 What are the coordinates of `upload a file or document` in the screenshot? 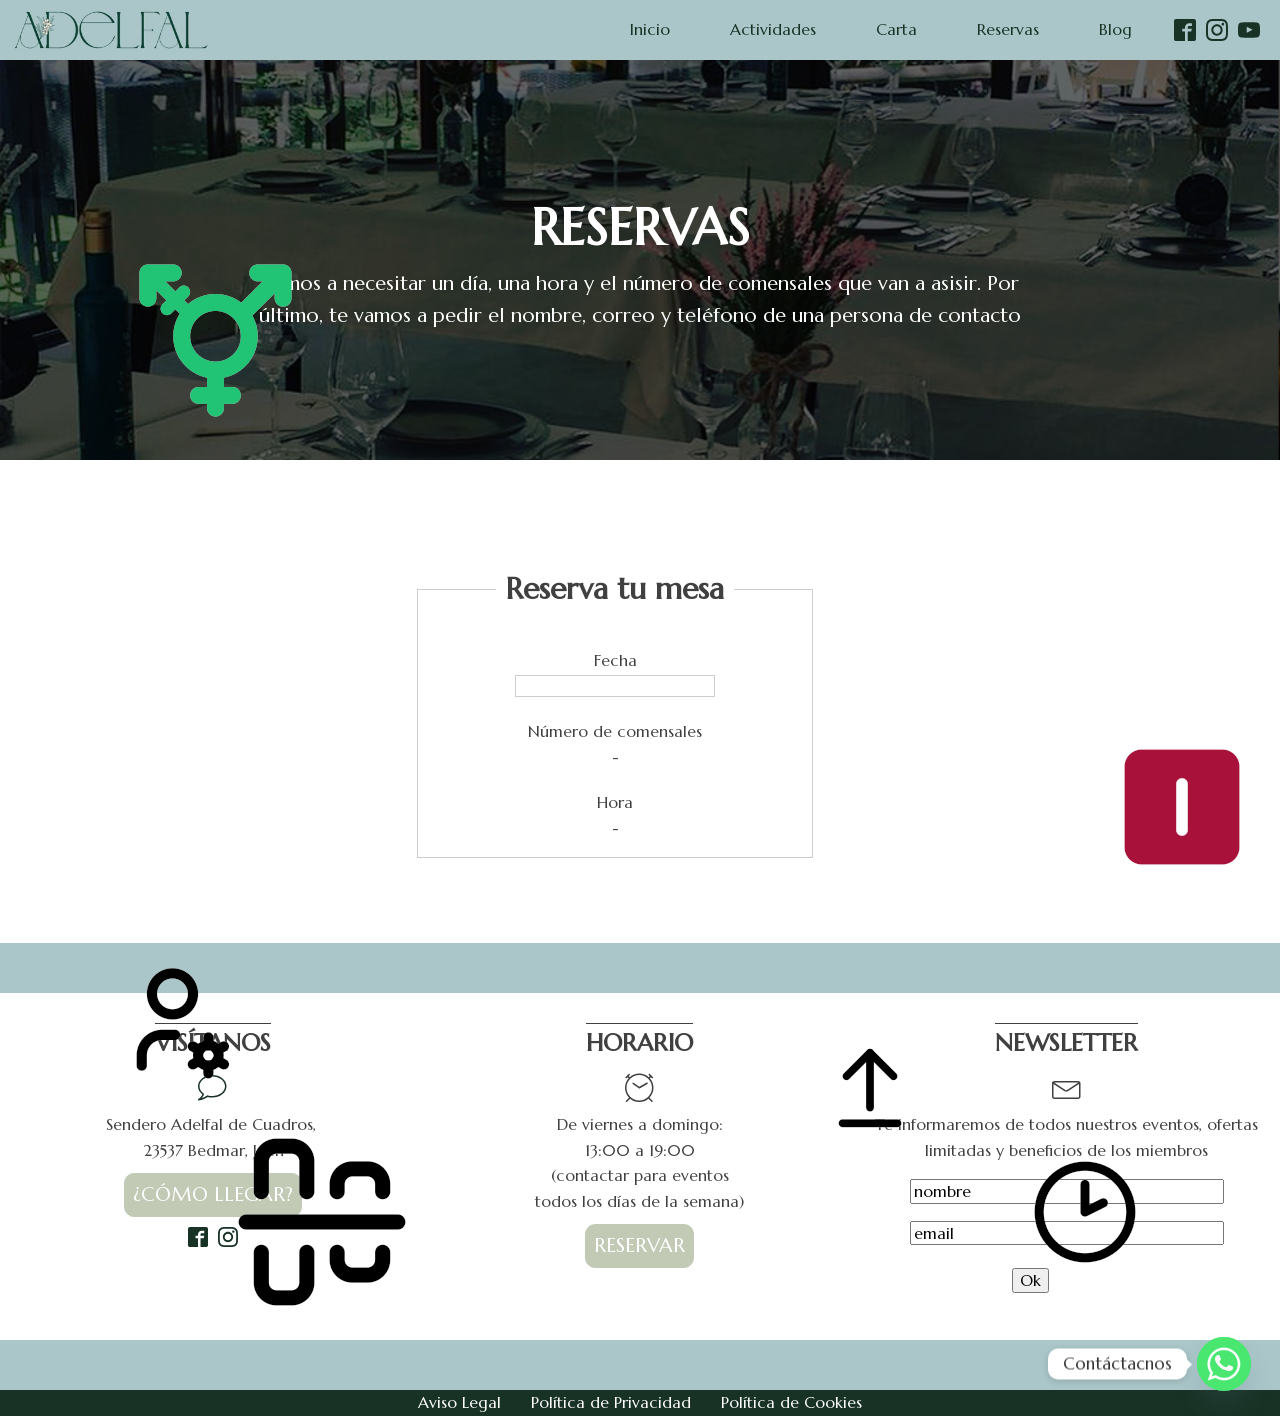 It's located at (870, 1088).